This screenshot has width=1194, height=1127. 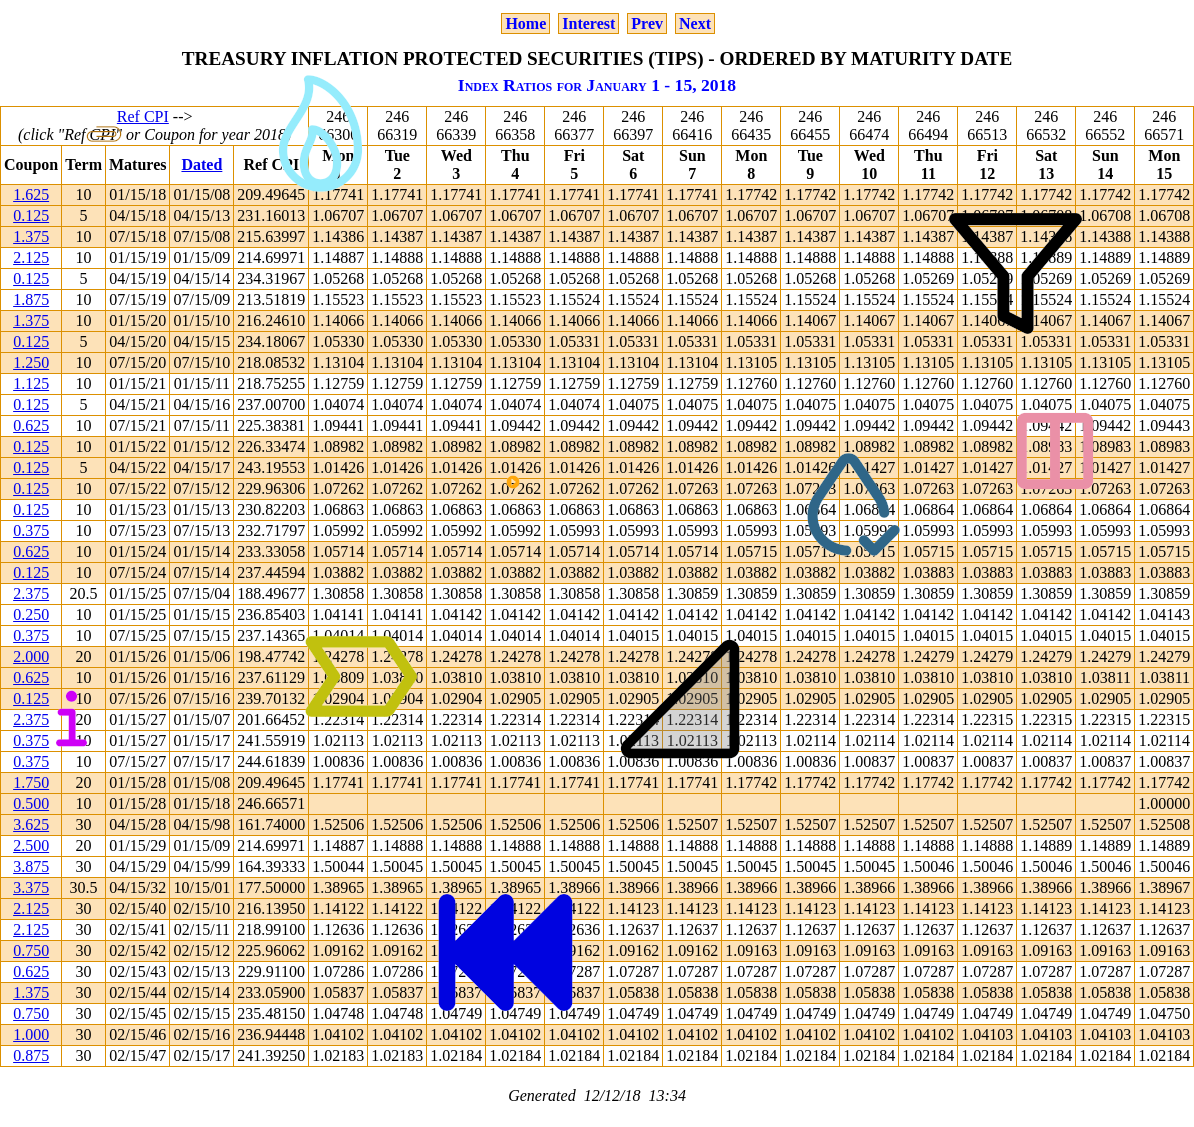 I want to click on play media or video content, so click(x=513, y=482).